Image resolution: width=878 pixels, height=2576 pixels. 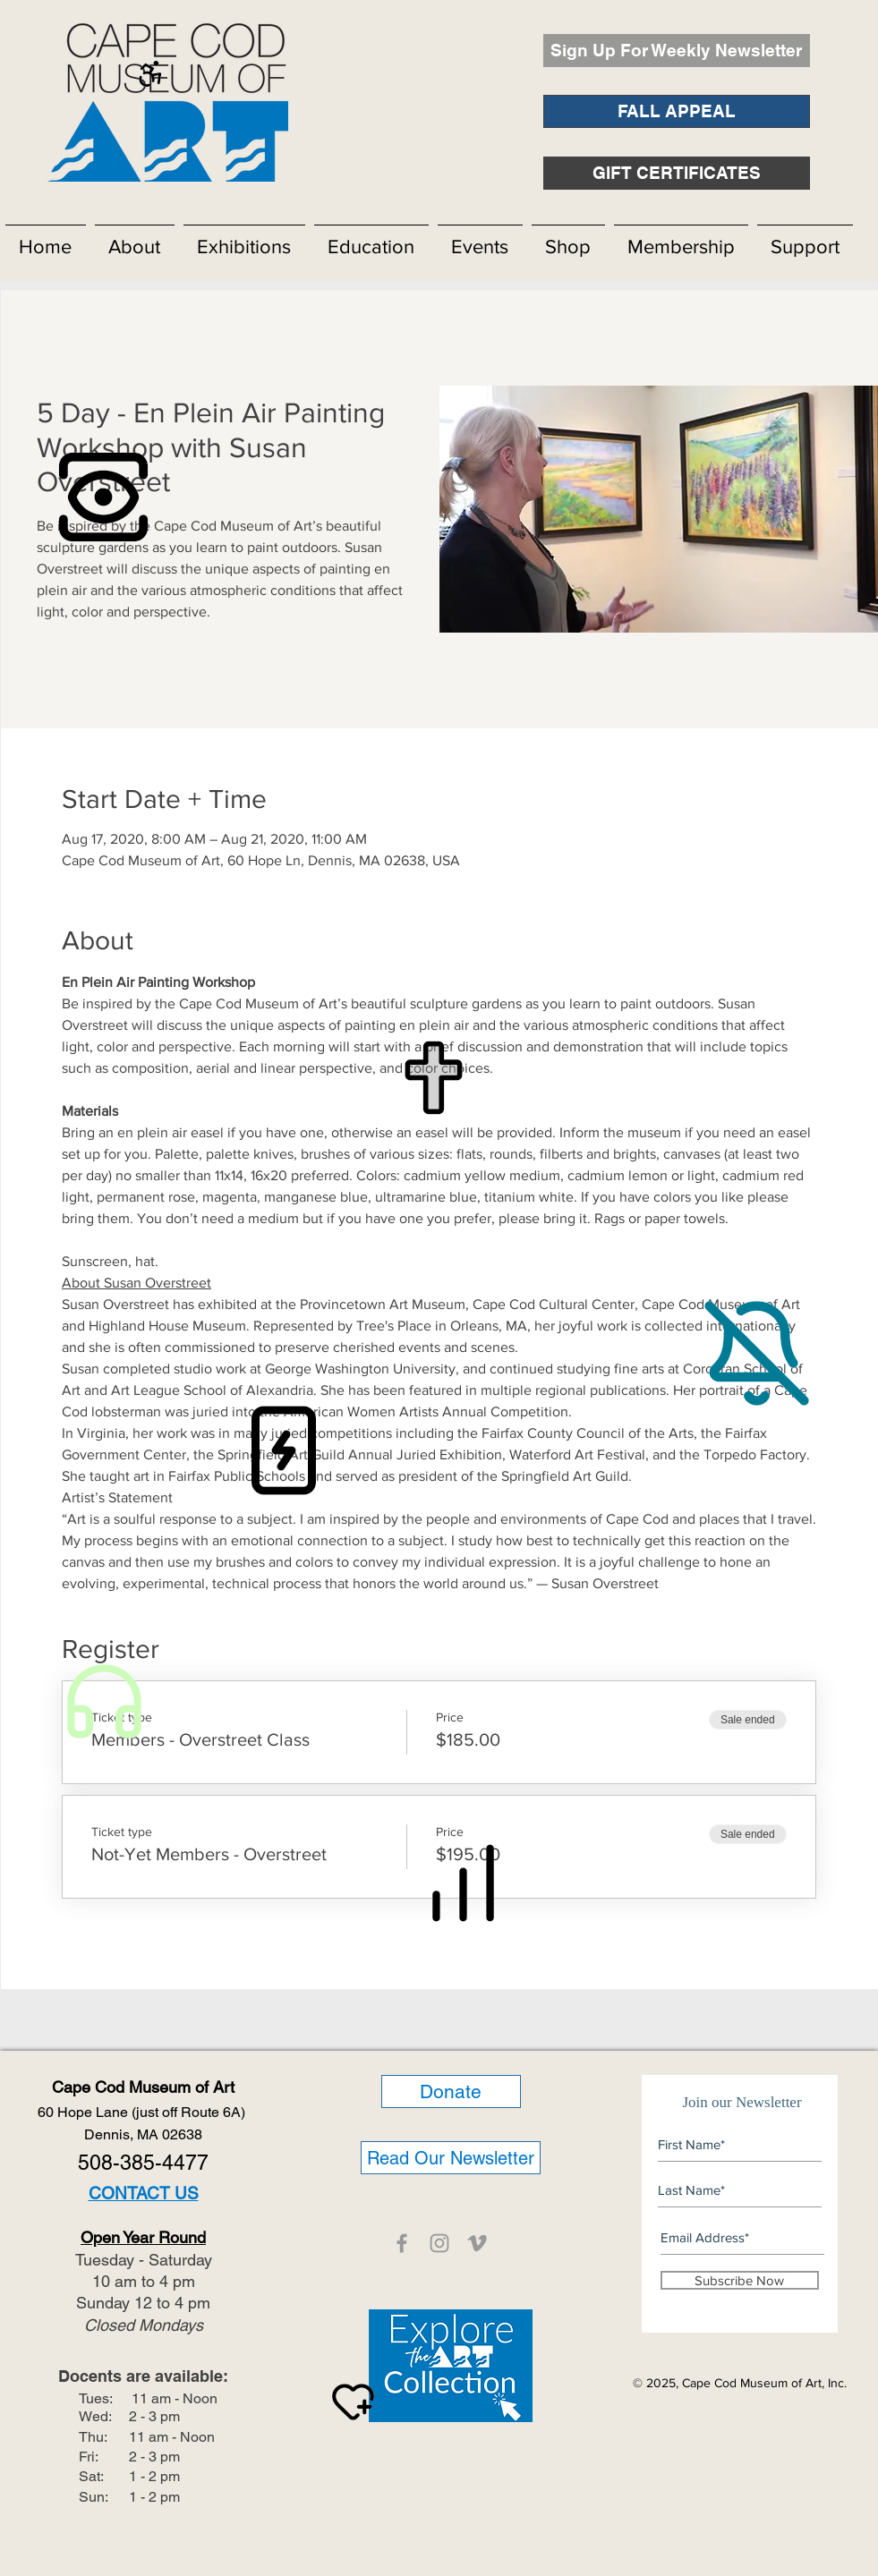 What do you see at coordinates (463, 1883) in the screenshot?
I see `view growth or progress statistics` at bounding box center [463, 1883].